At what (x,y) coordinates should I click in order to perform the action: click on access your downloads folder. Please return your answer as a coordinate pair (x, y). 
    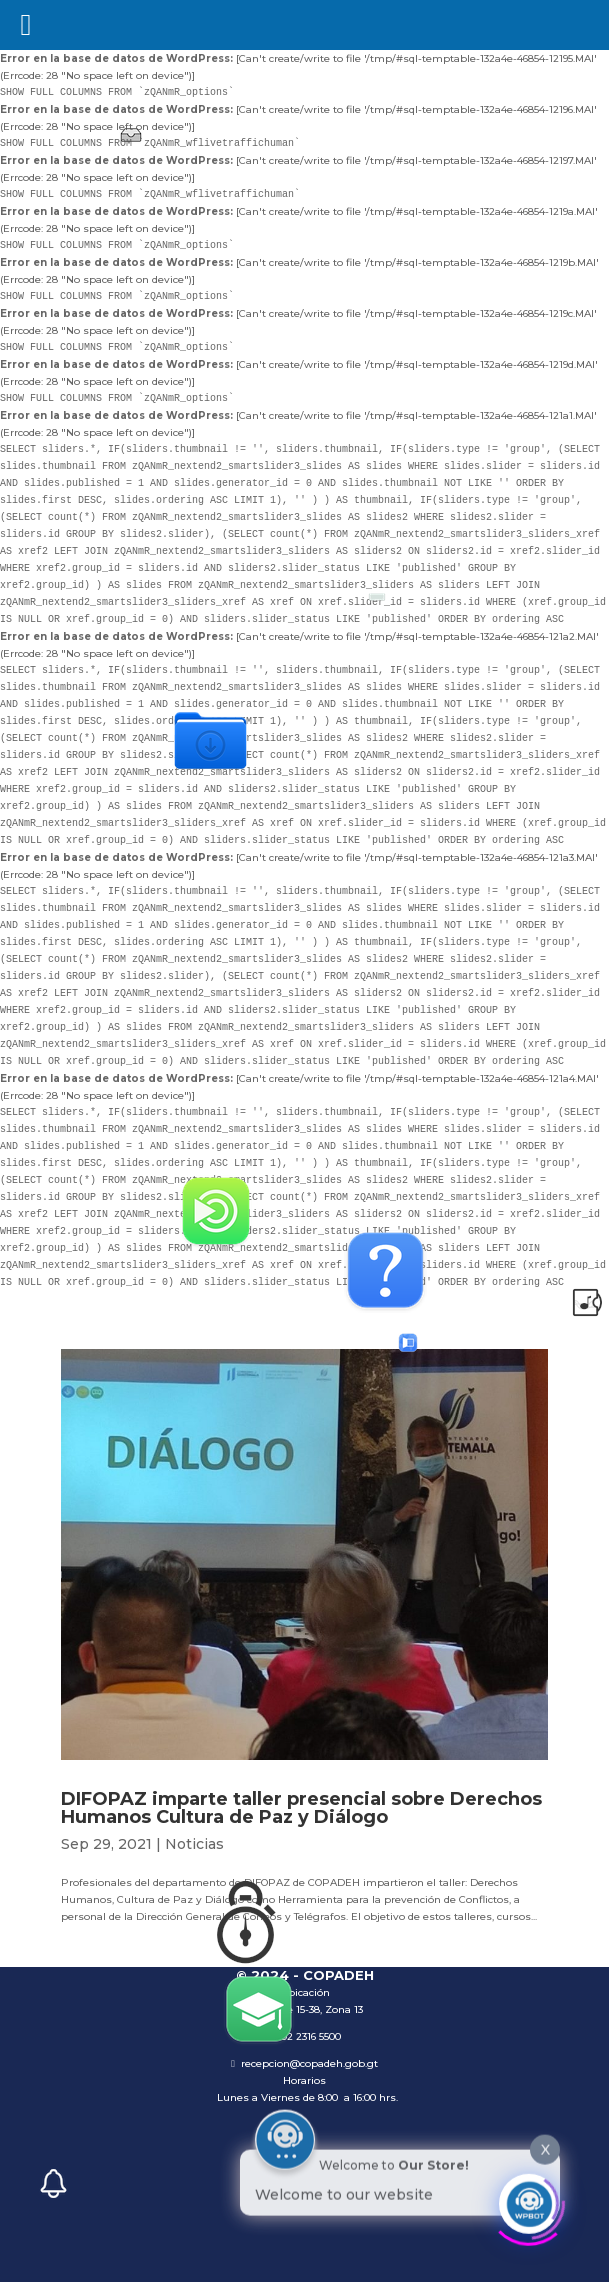
    Looking at the image, I should click on (210, 740).